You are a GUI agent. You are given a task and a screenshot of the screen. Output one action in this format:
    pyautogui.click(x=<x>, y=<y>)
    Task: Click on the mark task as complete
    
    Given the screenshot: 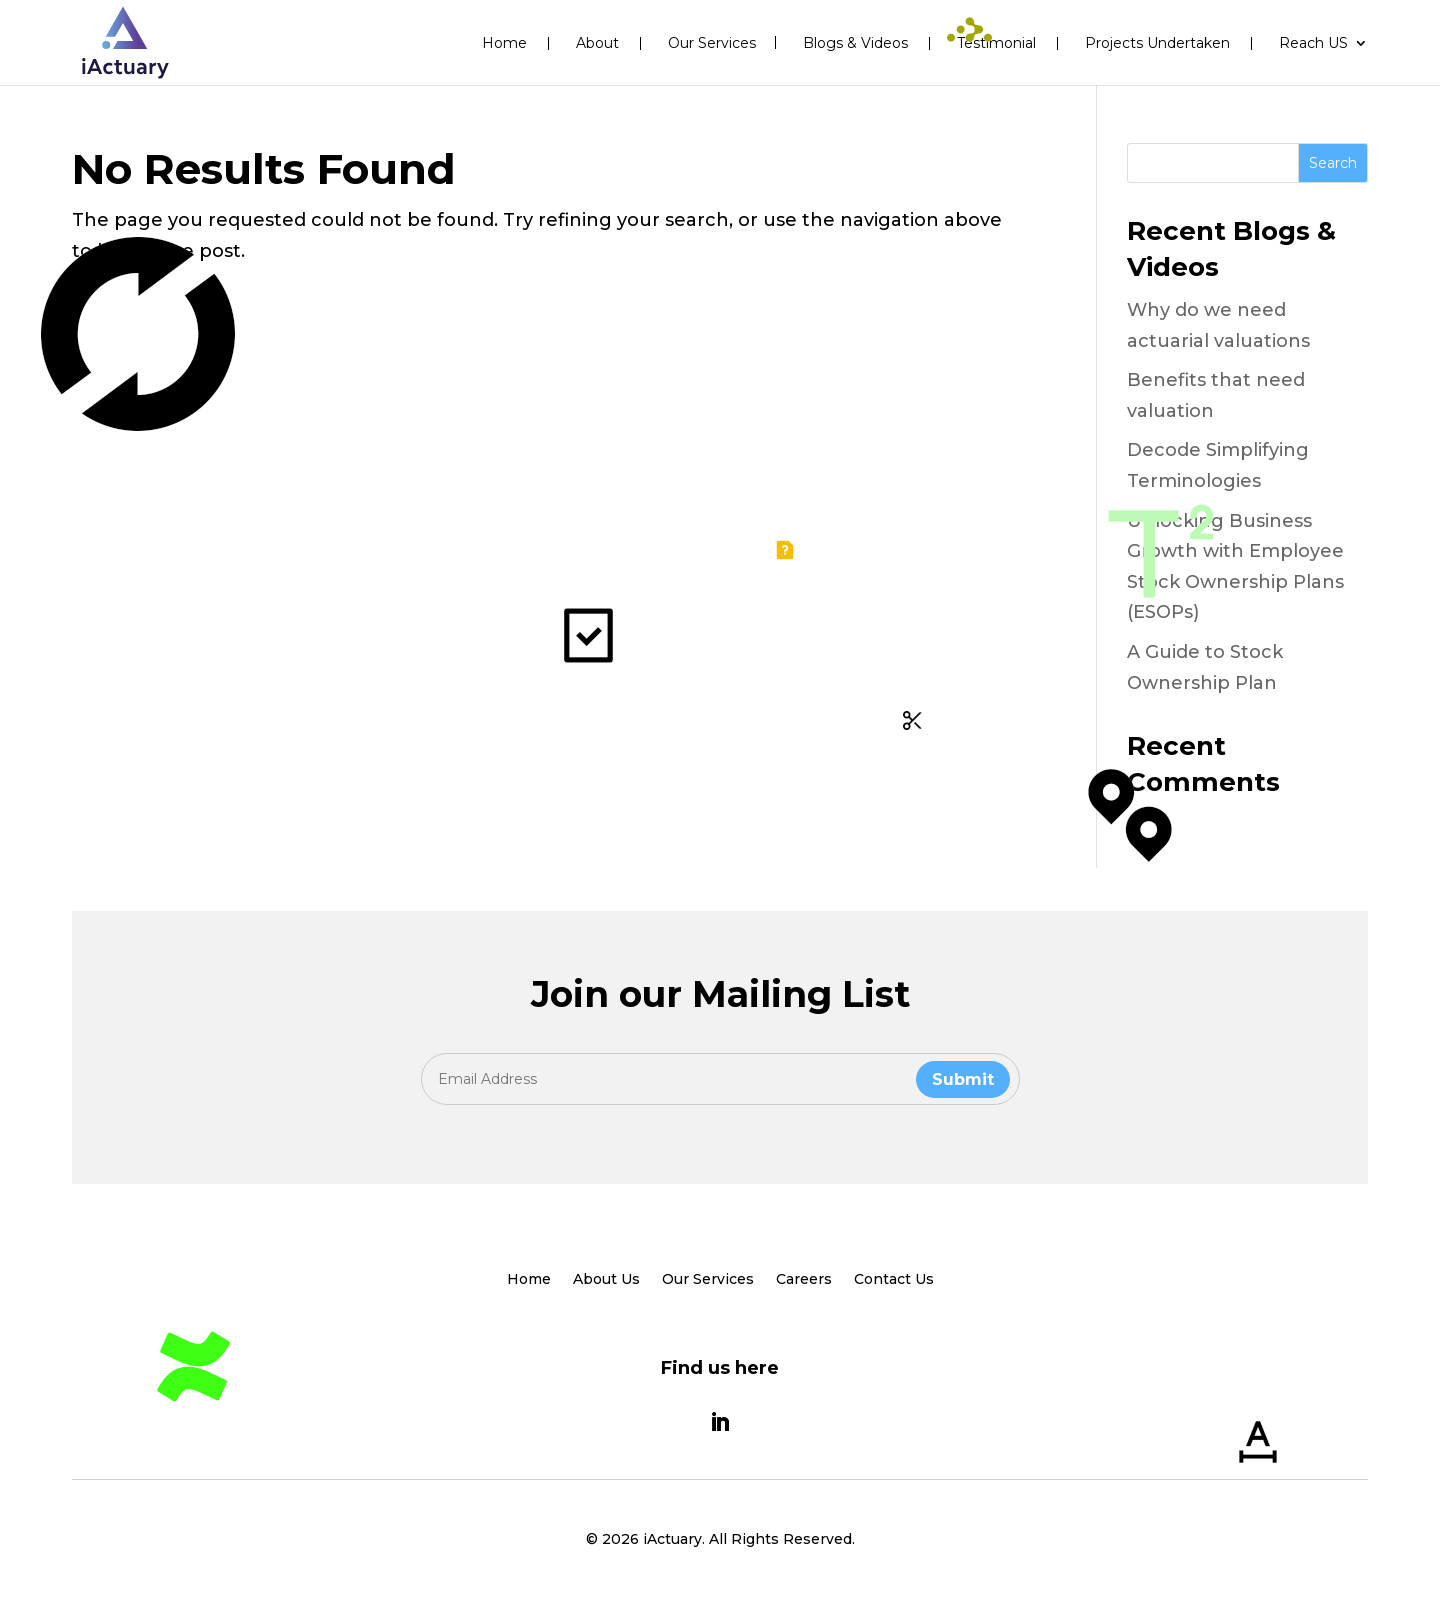 What is the action you would take?
    pyautogui.click(x=588, y=635)
    